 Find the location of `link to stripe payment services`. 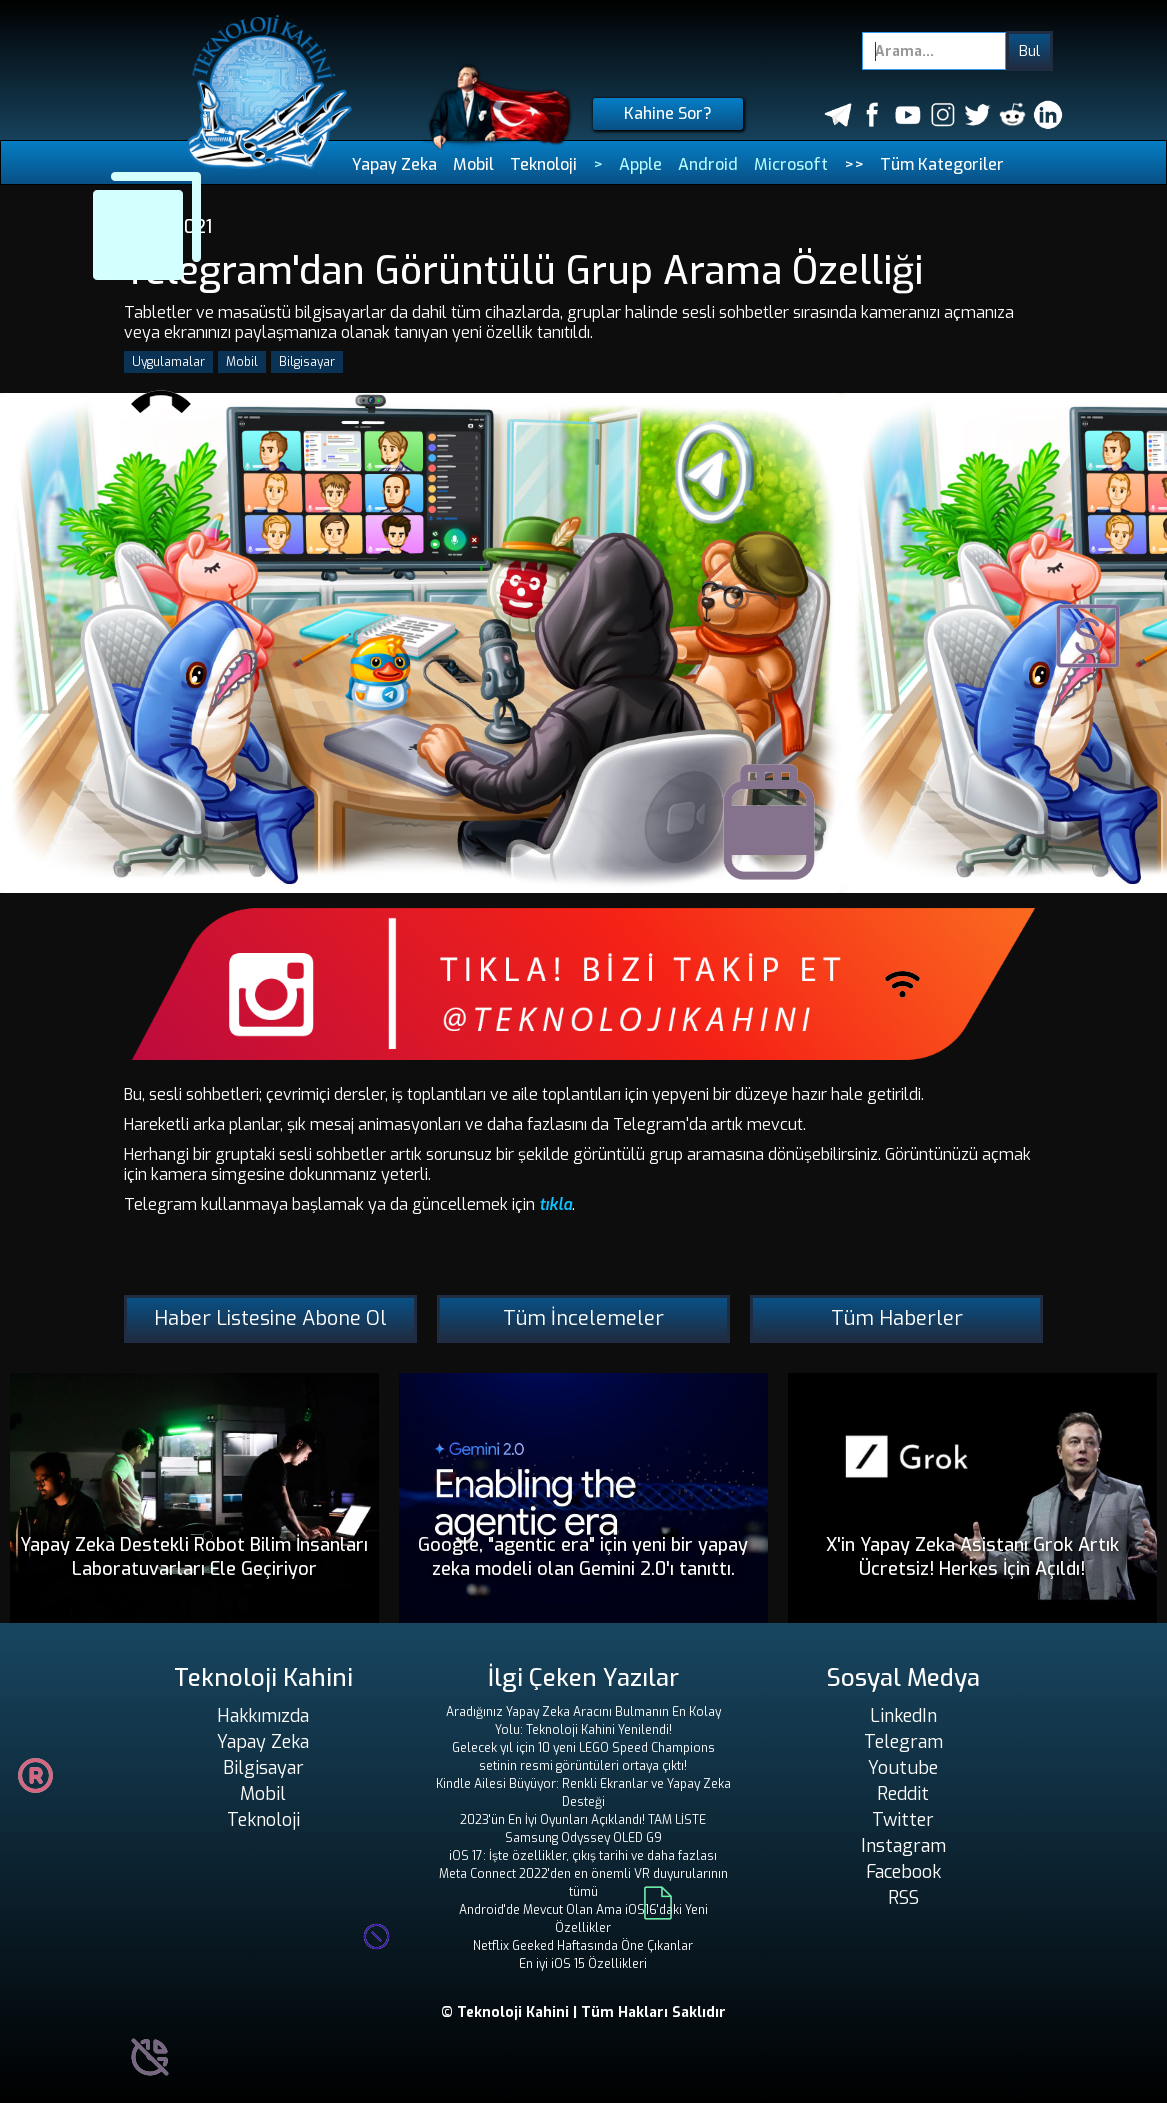

link to stripe payment services is located at coordinates (1088, 636).